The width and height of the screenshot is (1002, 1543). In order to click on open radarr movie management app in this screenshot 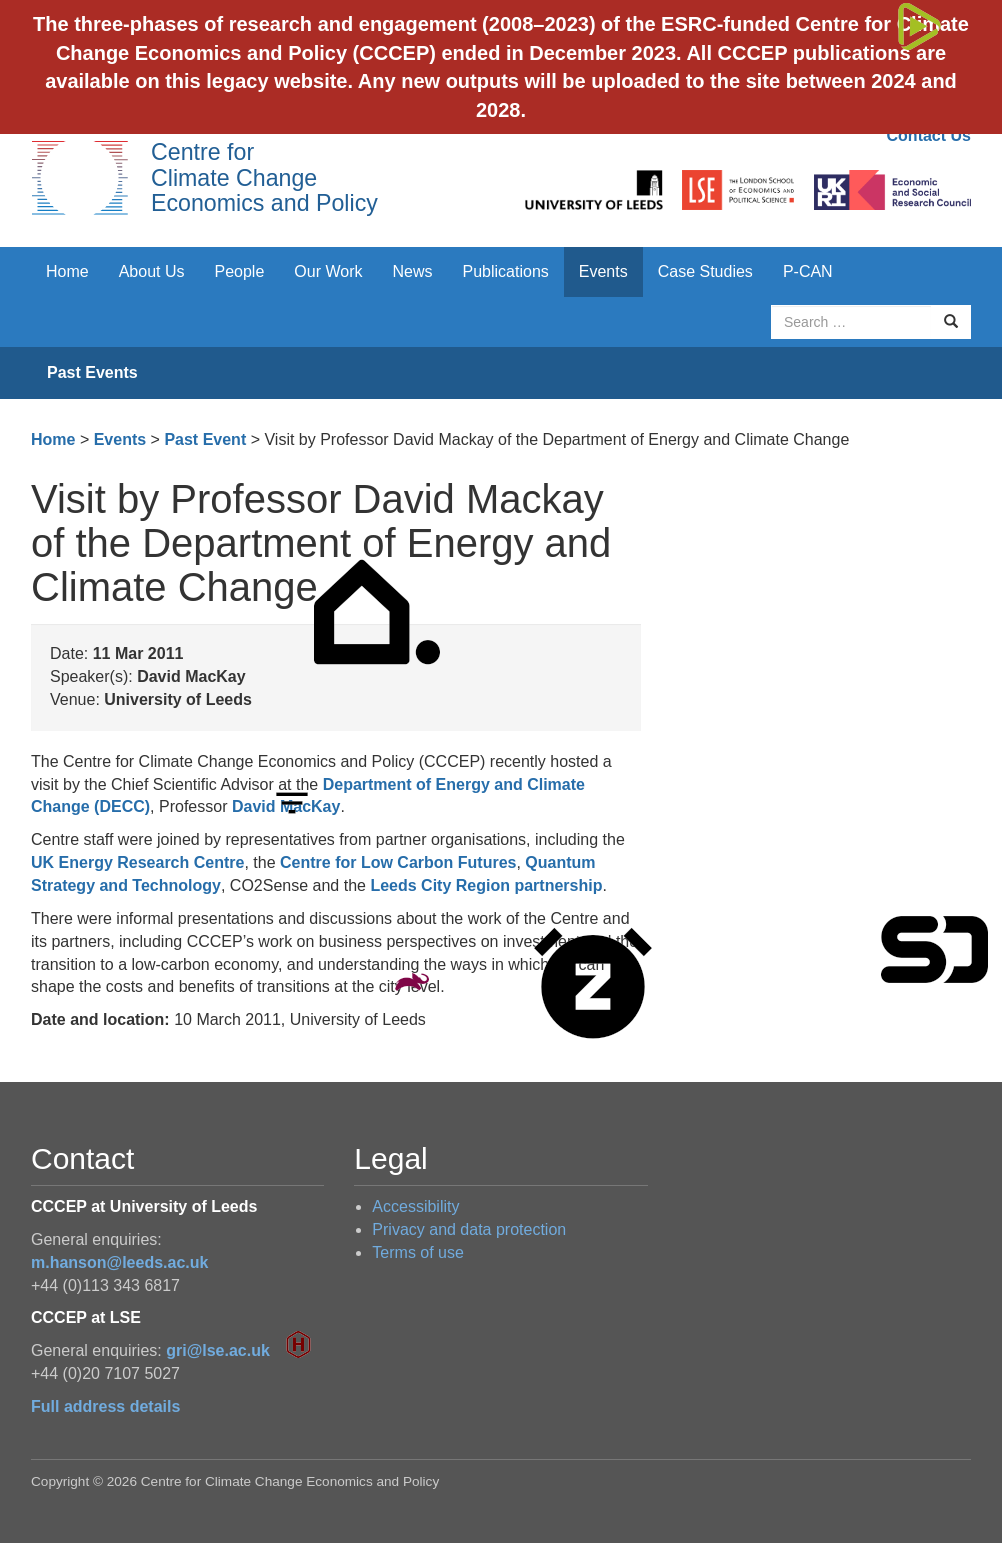, I will do `click(919, 26)`.